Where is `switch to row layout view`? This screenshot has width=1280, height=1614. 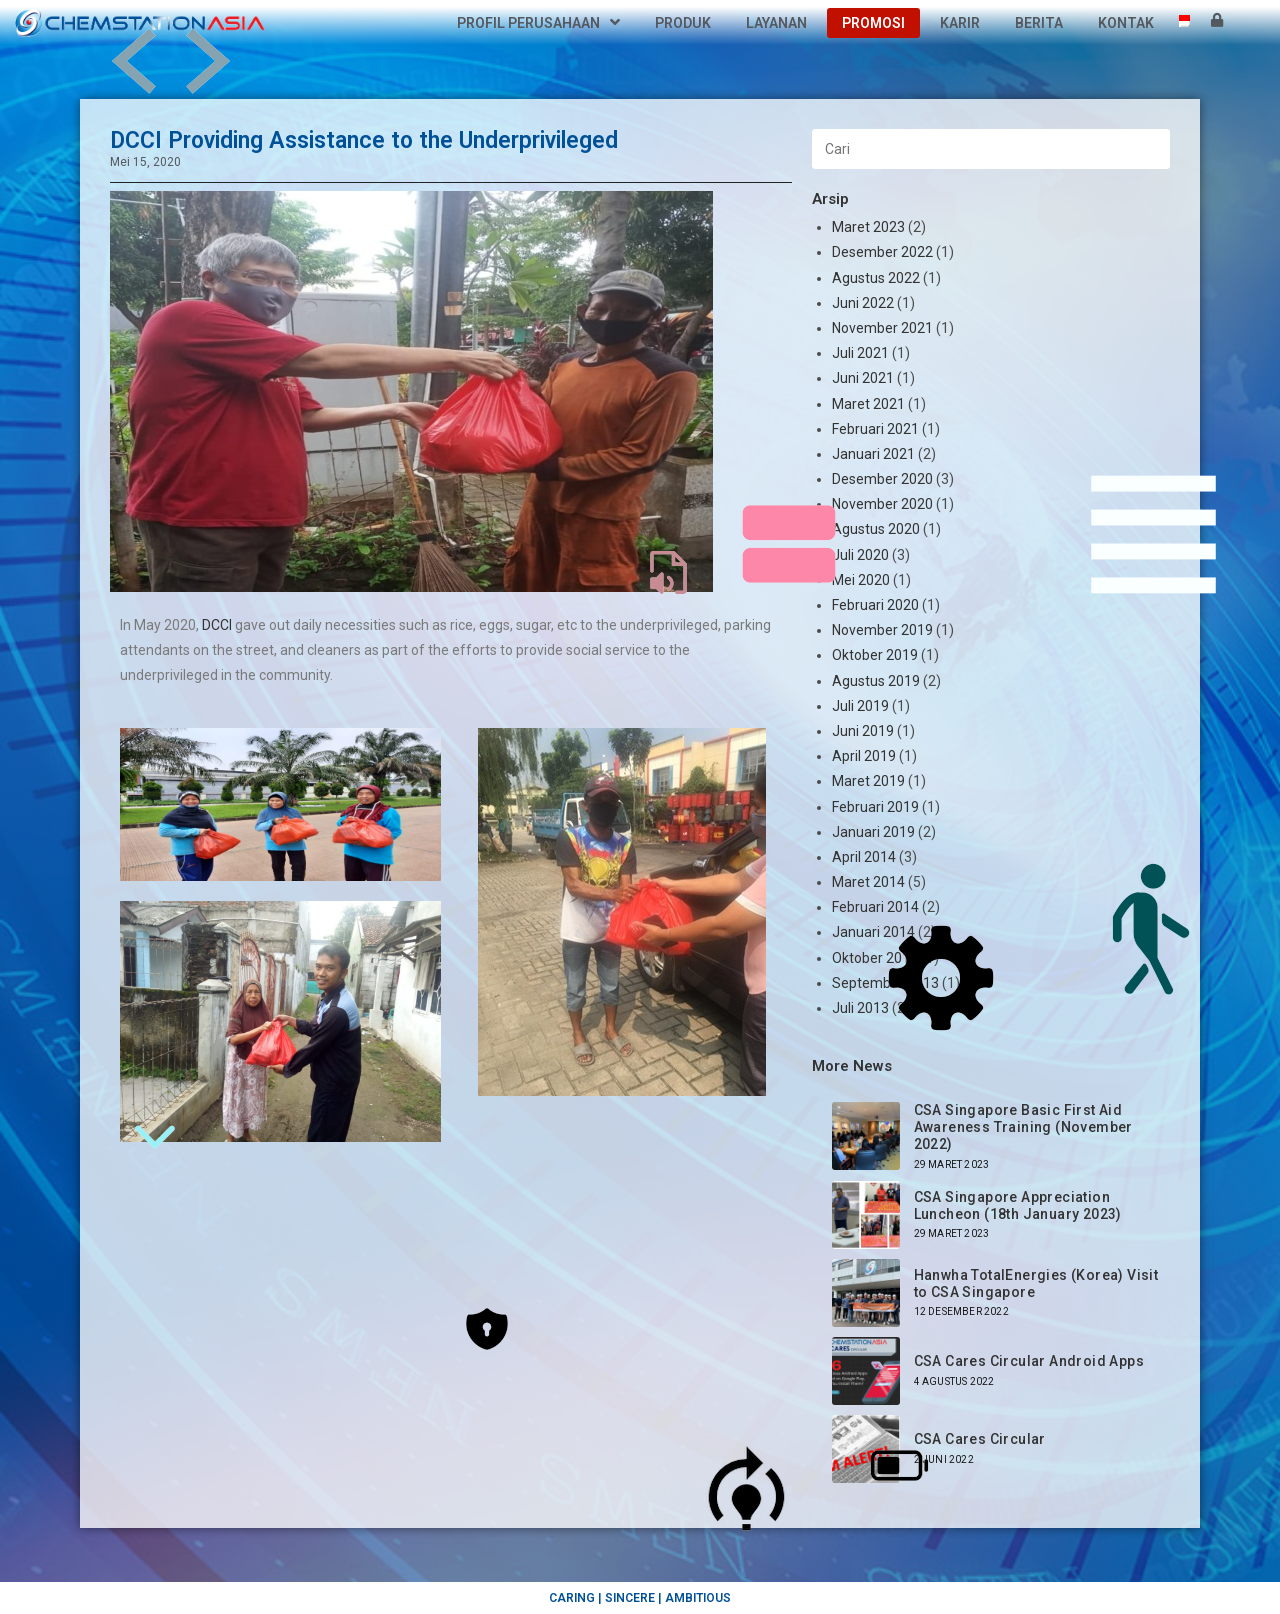
switch to row layout view is located at coordinates (789, 544).